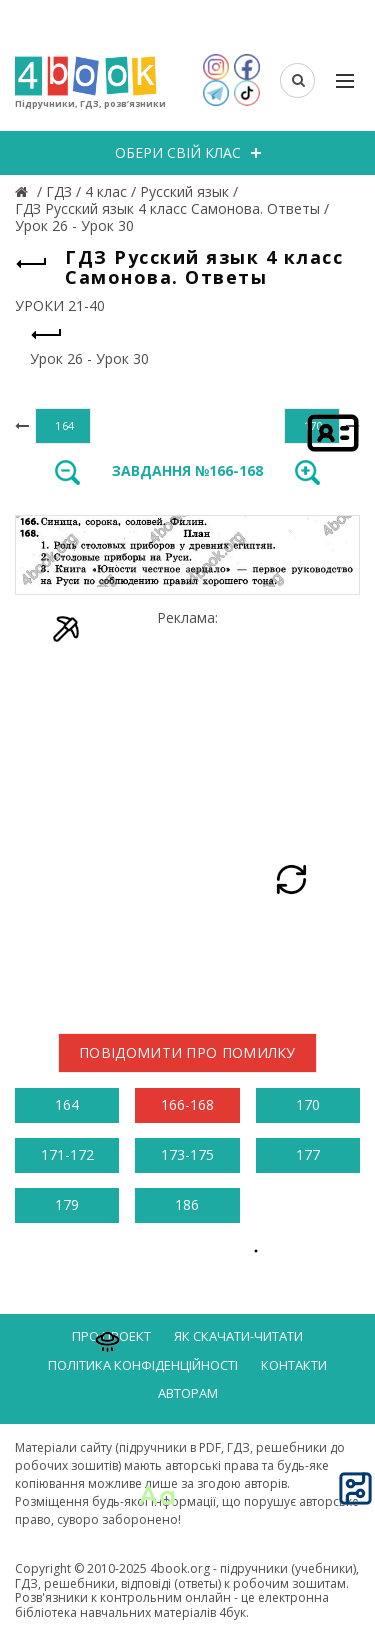 Image resolution: width=375 pixels, height=1635 pixels. Describe the element at coordinates (355, 1488) in the screenshot. I see `access hardware or system settings` at that location.